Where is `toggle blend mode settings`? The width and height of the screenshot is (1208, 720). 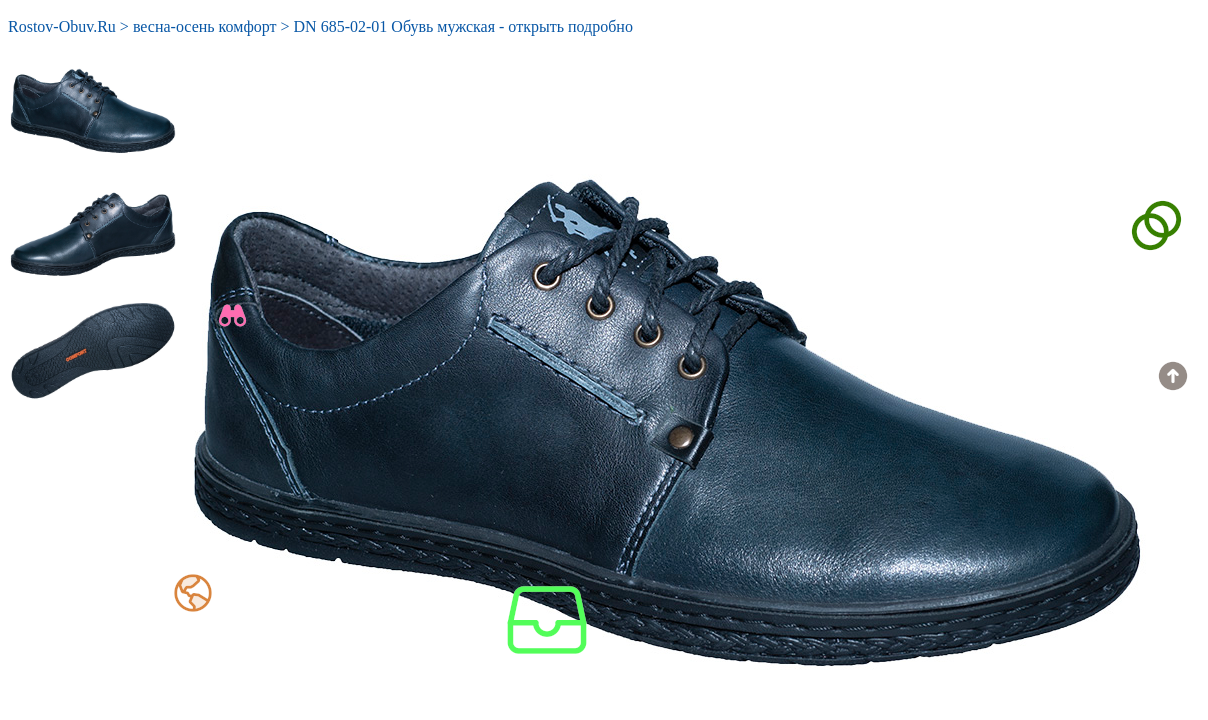
toggle blend mode settings is located at coordinates (1156, 225).